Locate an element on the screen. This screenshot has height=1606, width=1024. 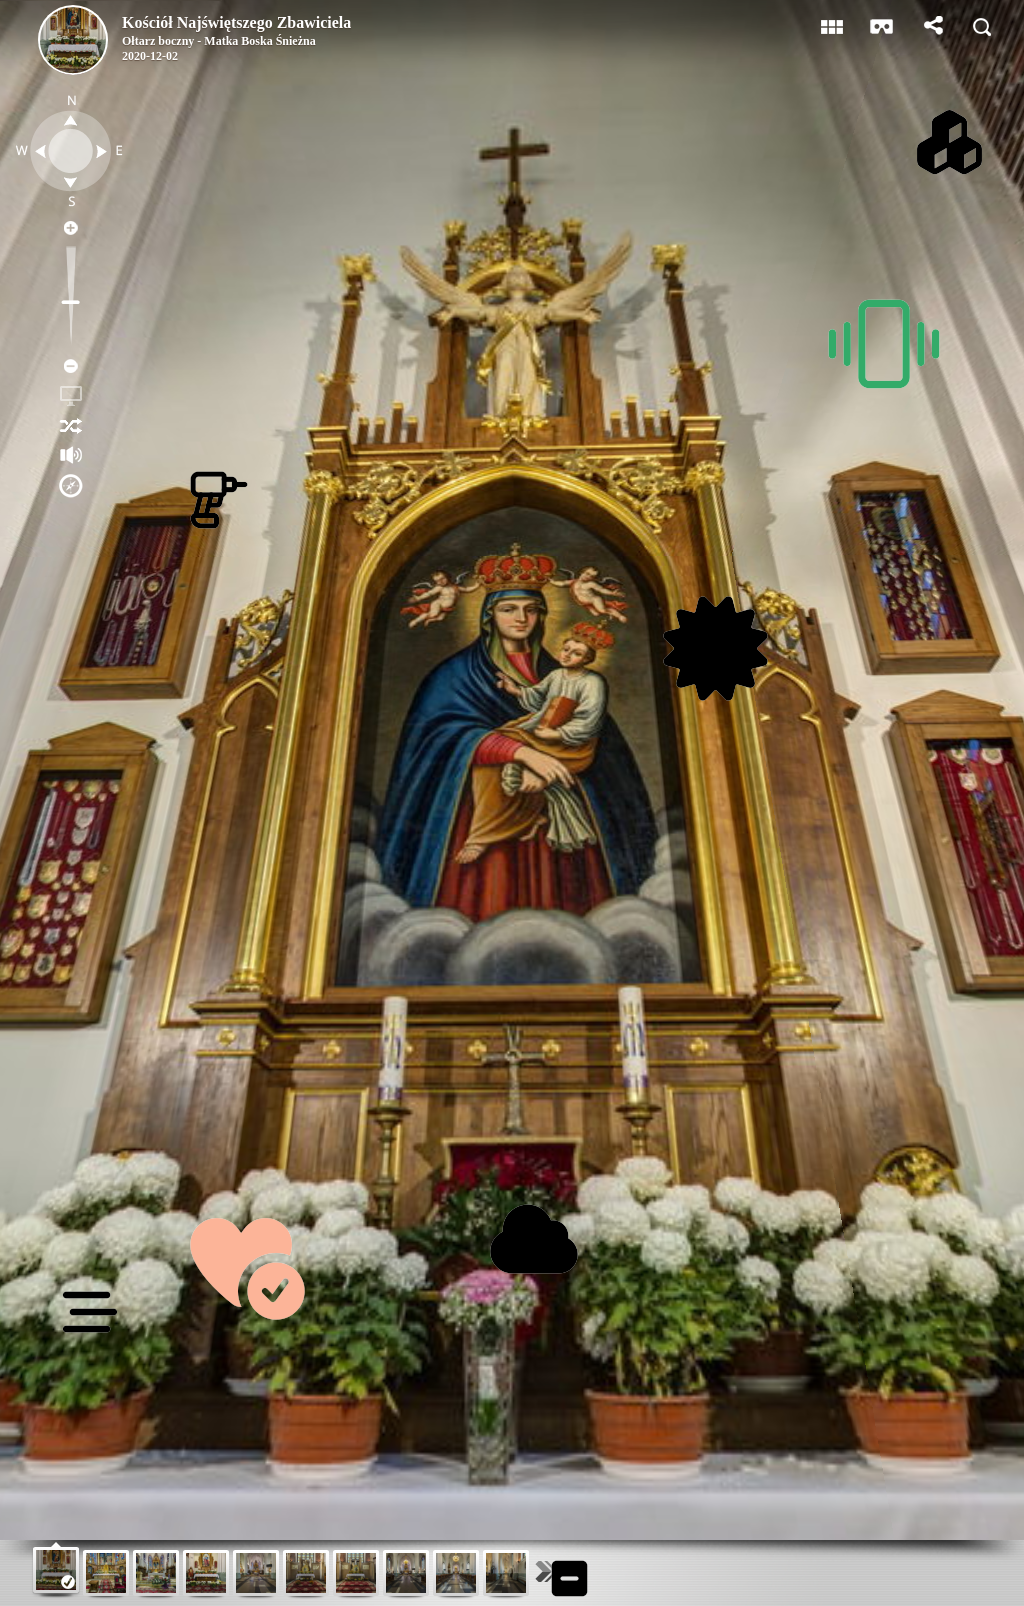
item added to favorites successfully is located at coordinates (247, 1262).